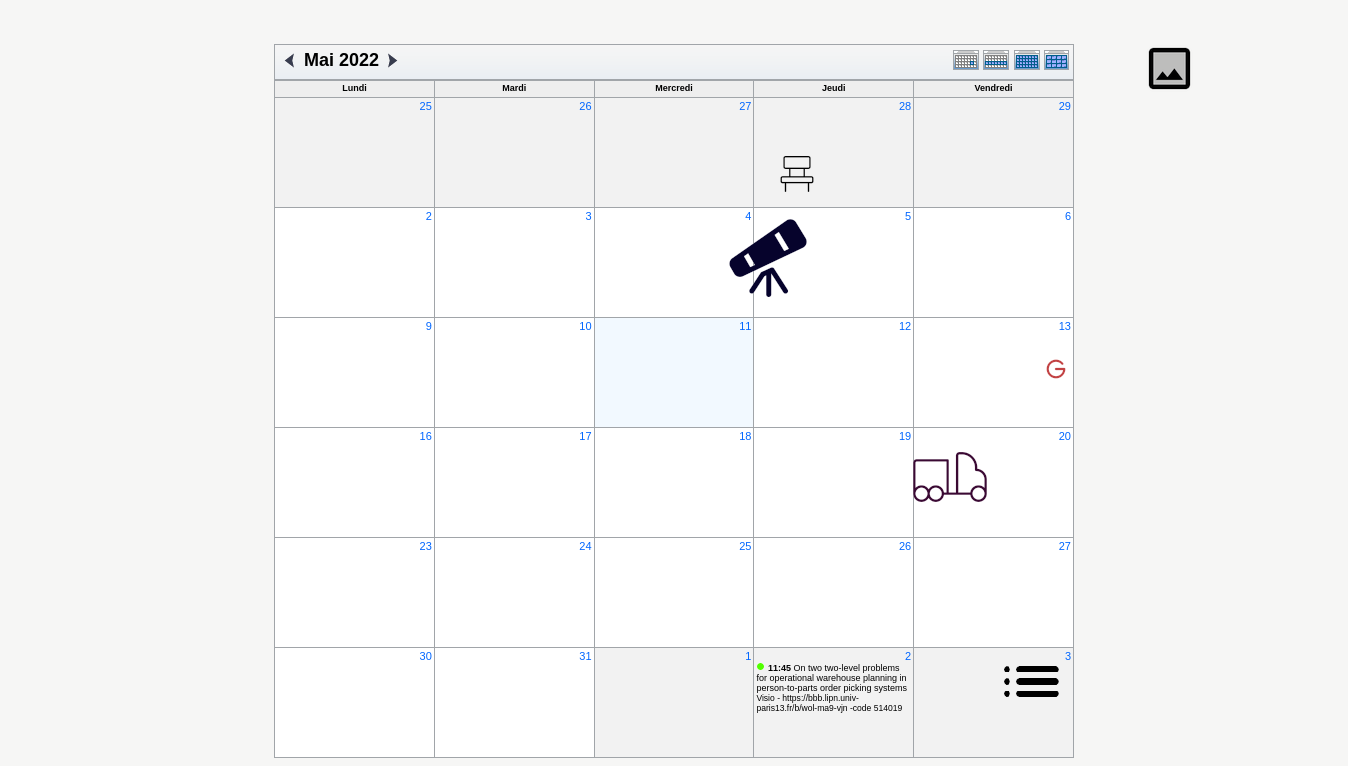 This screenshot has width=1348, height=766. I want to click on explore or discover new content, so click(769, 256).